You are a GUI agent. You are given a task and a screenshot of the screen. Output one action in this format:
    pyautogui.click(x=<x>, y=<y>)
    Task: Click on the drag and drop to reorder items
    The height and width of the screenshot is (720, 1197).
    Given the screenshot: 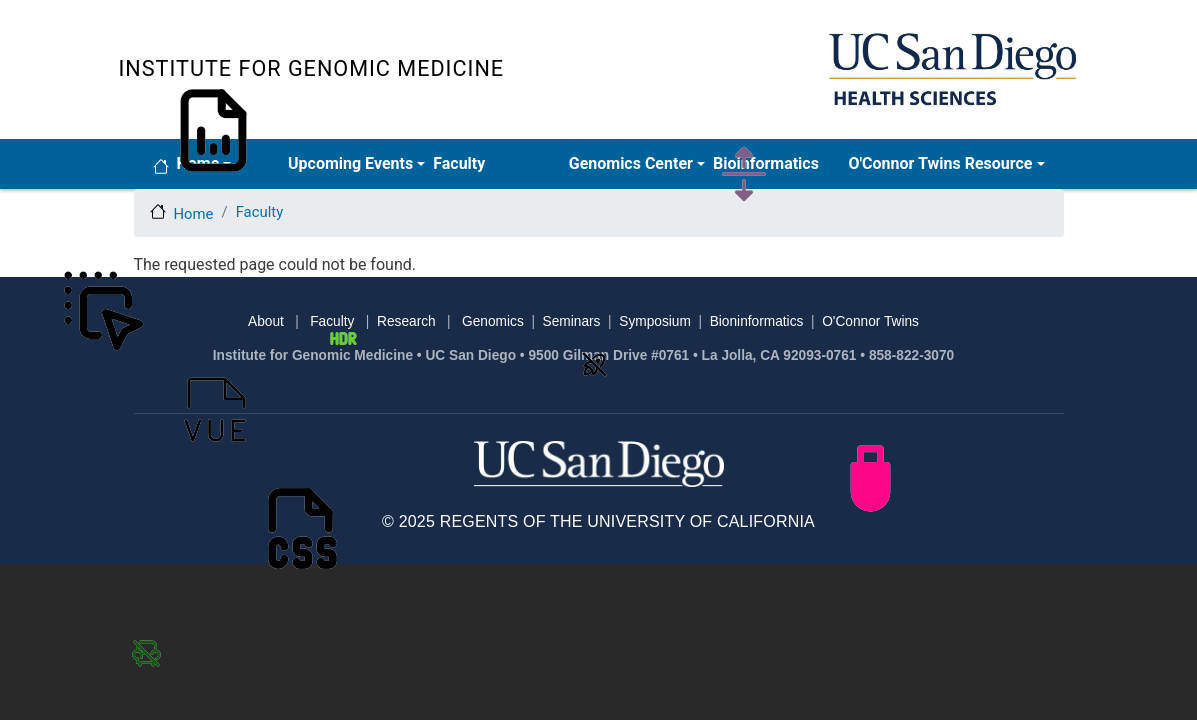 What is the action you would take?
    pyautogui.click(x=102, y=309)
    